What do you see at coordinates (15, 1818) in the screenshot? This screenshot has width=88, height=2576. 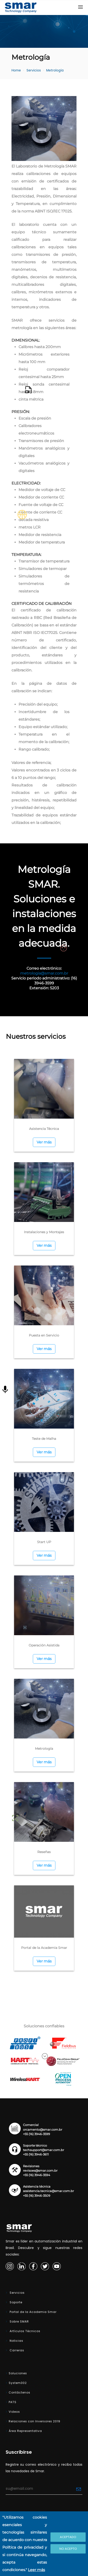 I see `scan your face to unlock` at bounding box center [15, 1818].